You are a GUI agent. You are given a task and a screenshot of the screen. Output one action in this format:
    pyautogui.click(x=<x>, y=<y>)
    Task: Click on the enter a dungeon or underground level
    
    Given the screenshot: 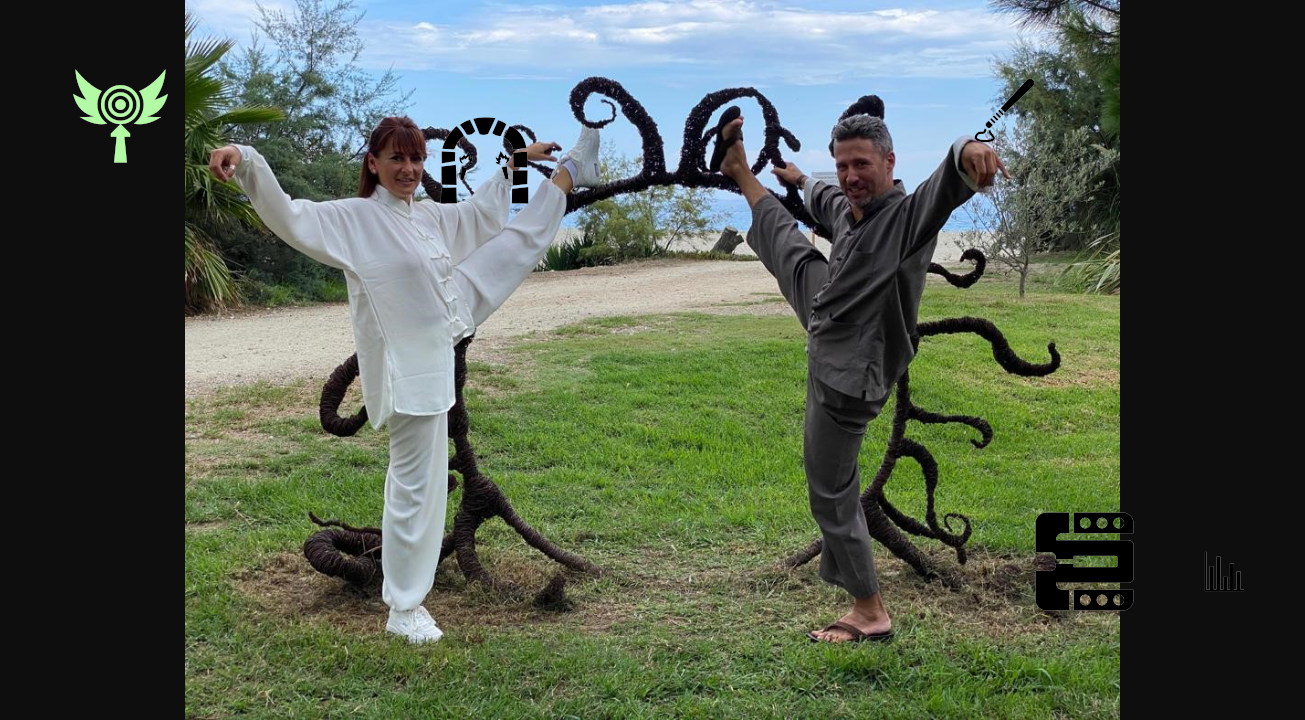 What is the action you would take?
    pyautogui.click(x=484, y=160)
    